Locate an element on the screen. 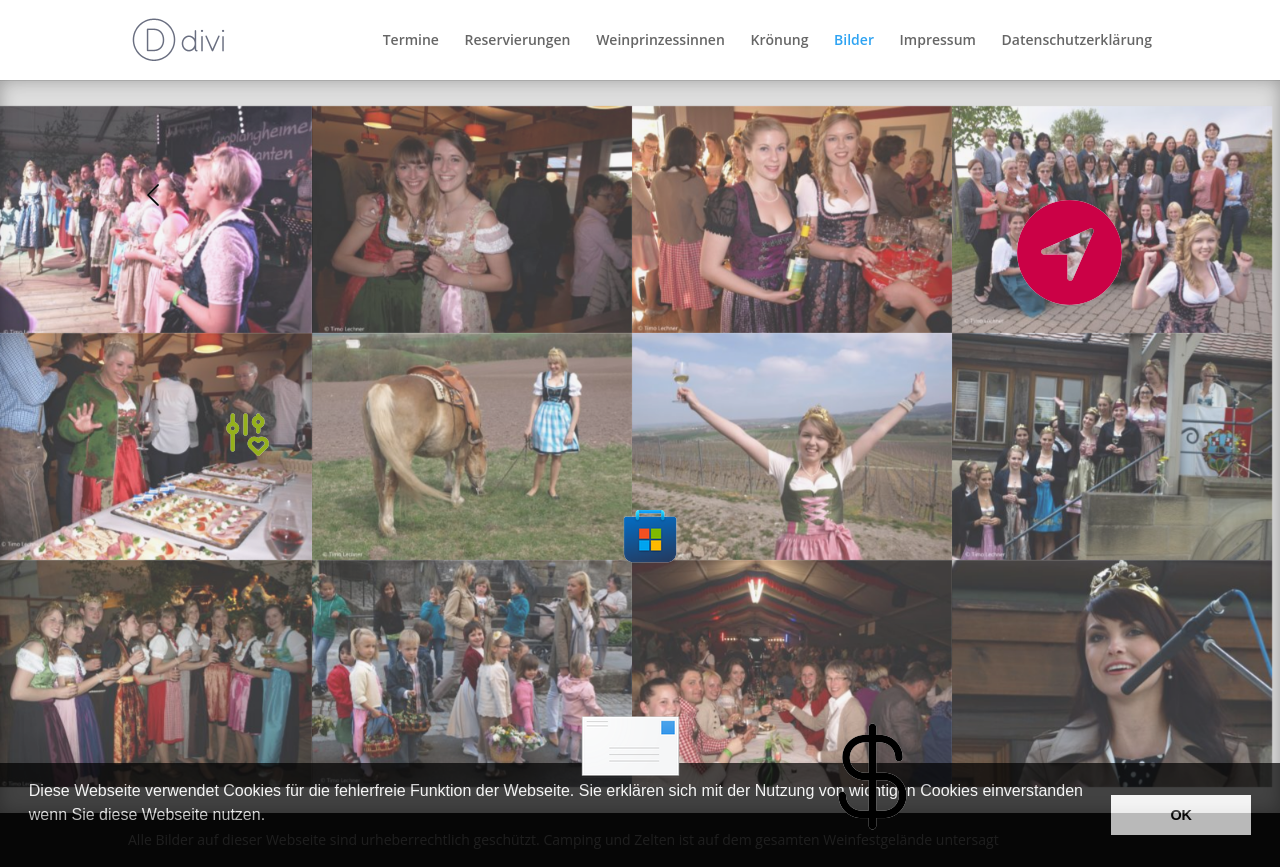 The width and height of the screenshot is (1280, 867). go back to the previous screen is located at coordinates (154, 195).